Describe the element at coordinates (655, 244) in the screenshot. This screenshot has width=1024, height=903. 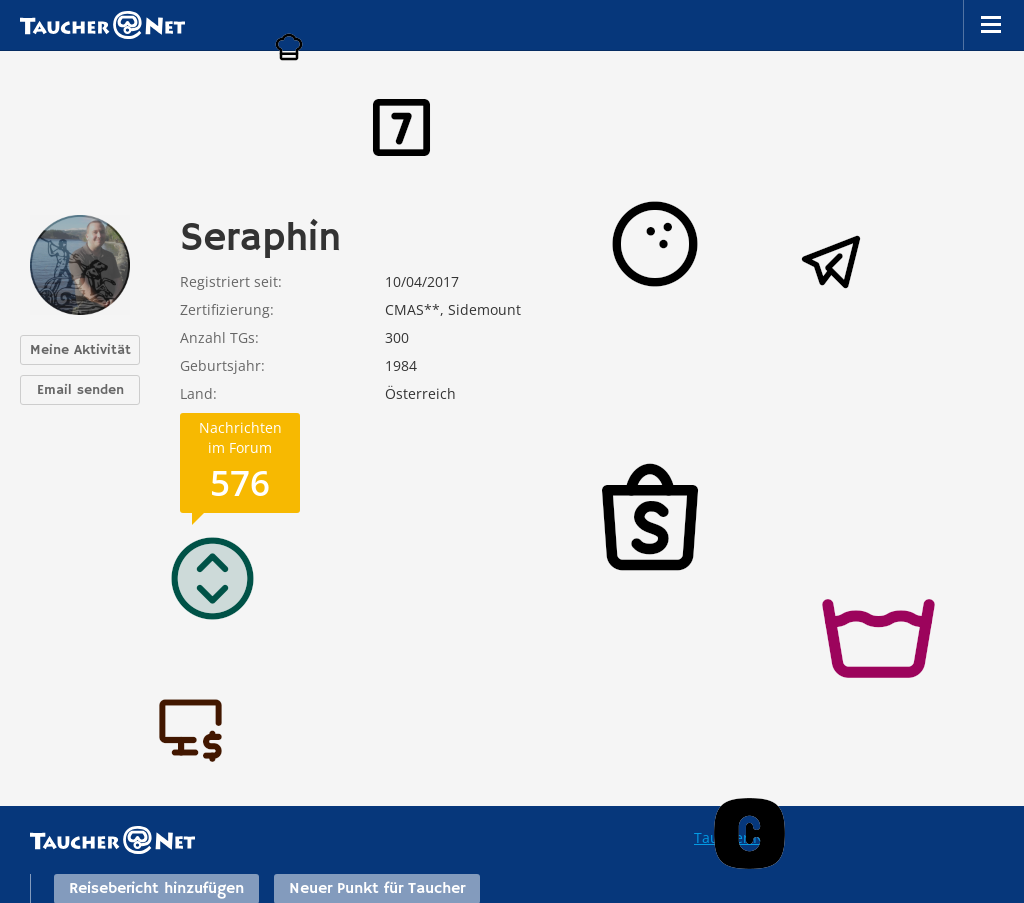
I see `access bowling or sports-related features` at that location.